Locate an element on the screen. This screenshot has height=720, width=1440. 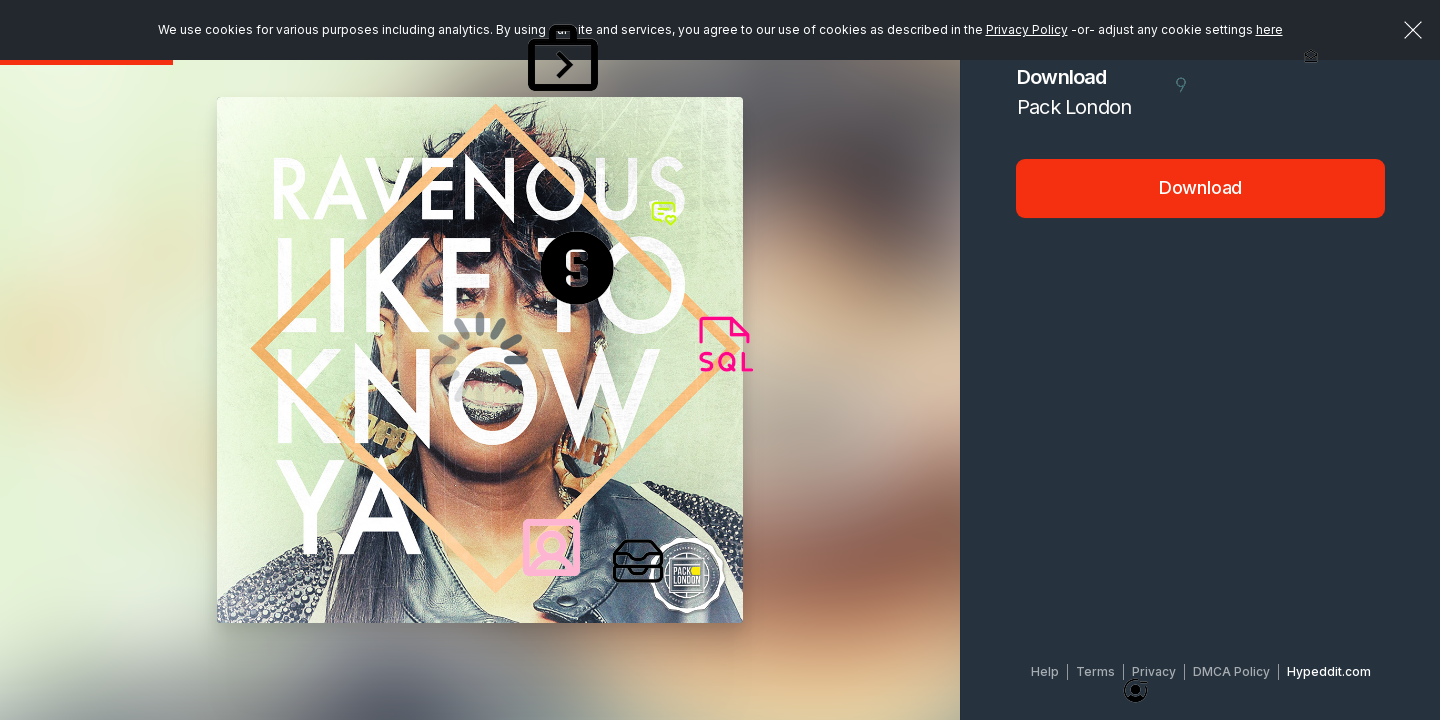
open or view an SQL database file is located at coordinates (724, 346).